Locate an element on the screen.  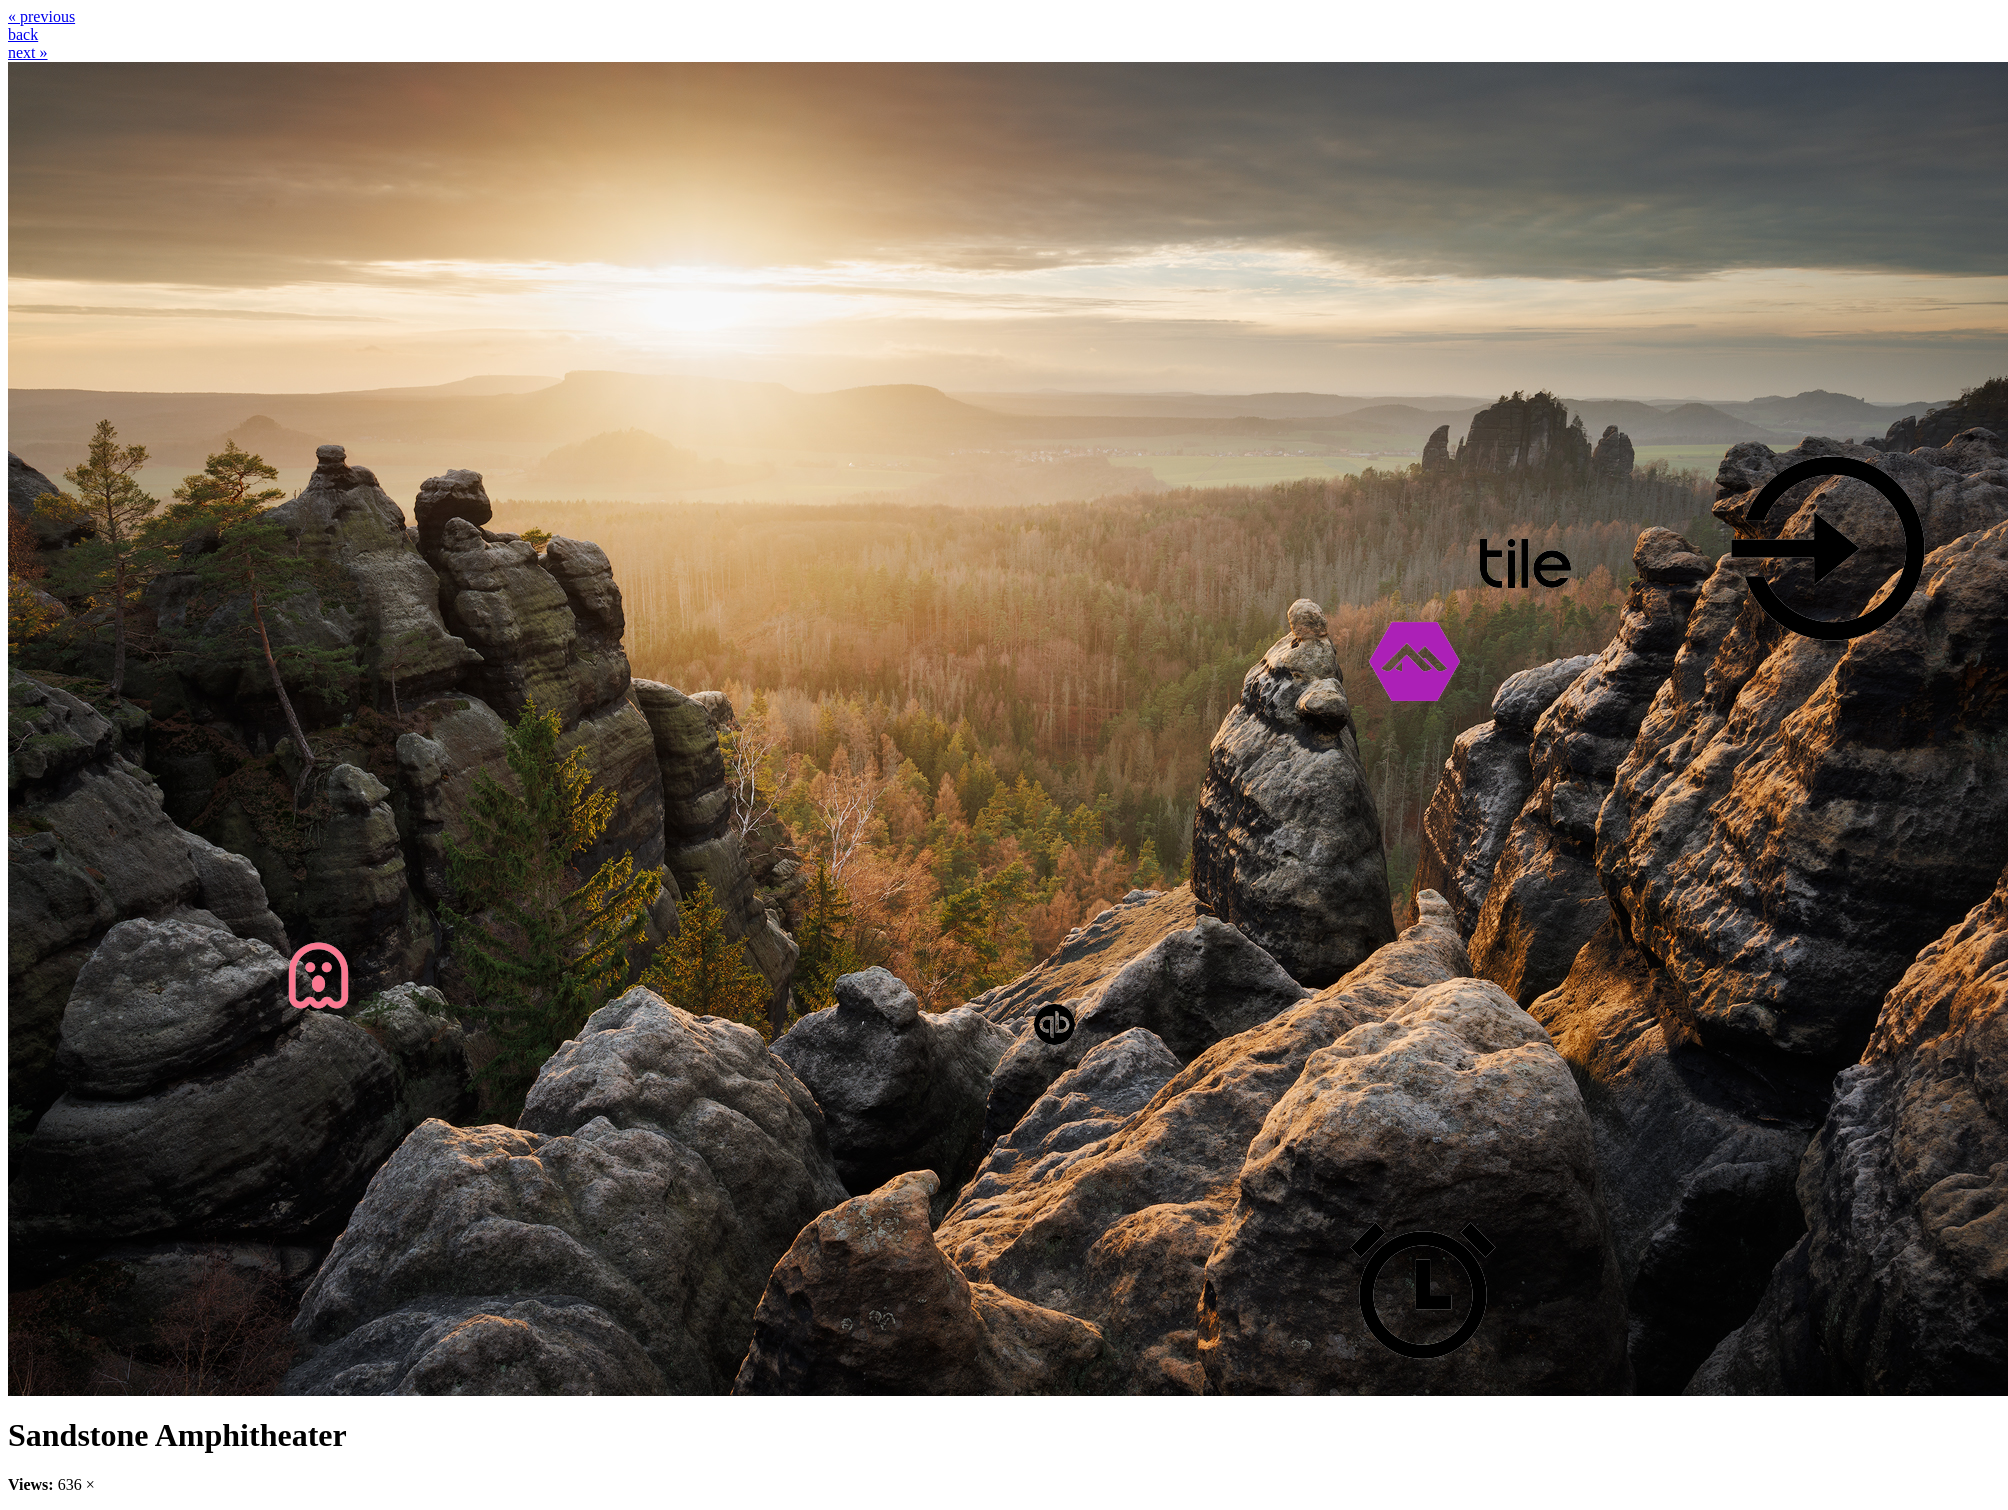
toggle ghost mode or anonymous browsing is located at coordinates (318, 975).